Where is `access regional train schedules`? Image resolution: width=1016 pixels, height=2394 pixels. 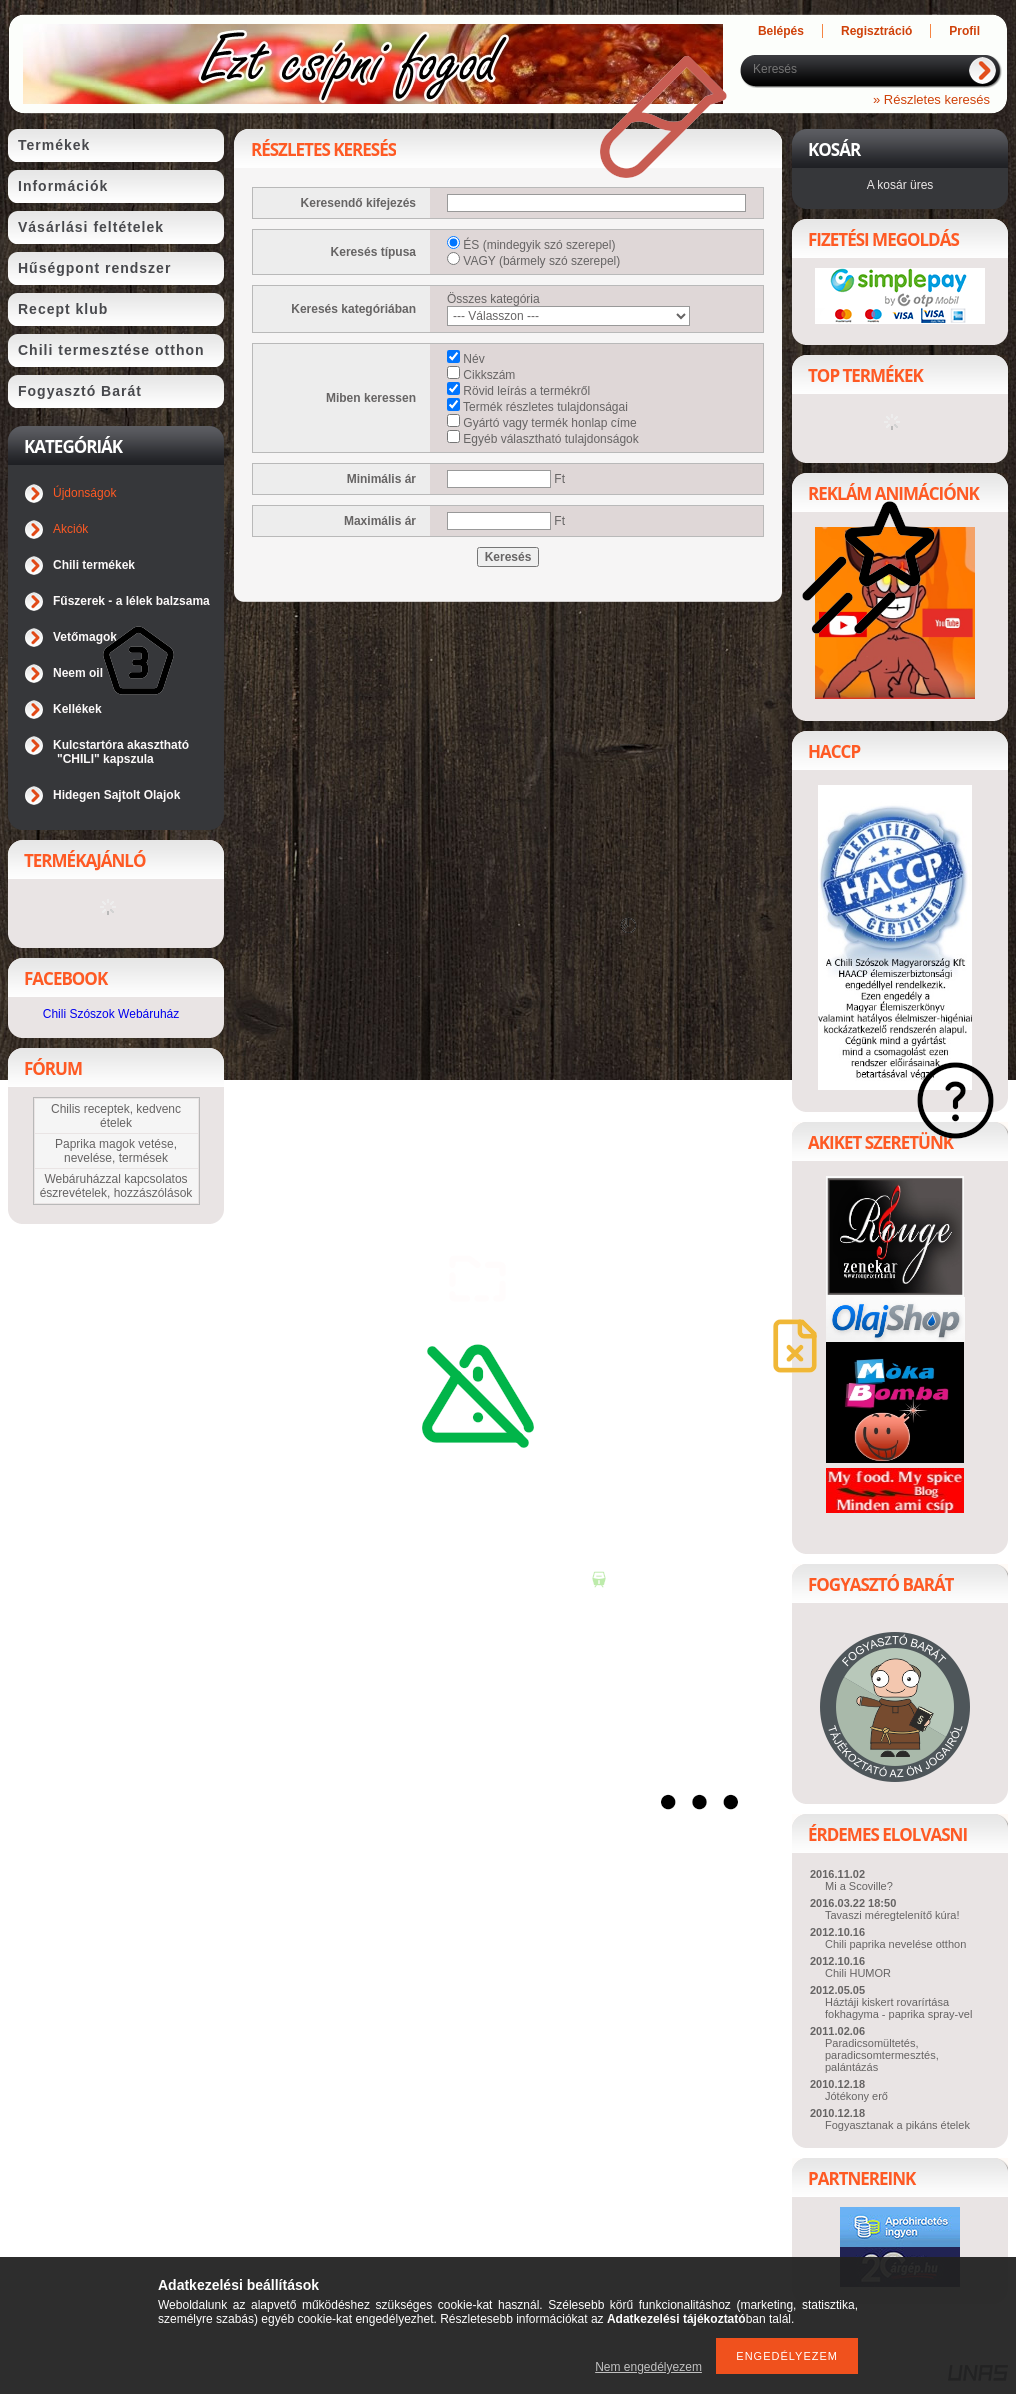
access regional train schedules is located at coordinates (599, 1579).